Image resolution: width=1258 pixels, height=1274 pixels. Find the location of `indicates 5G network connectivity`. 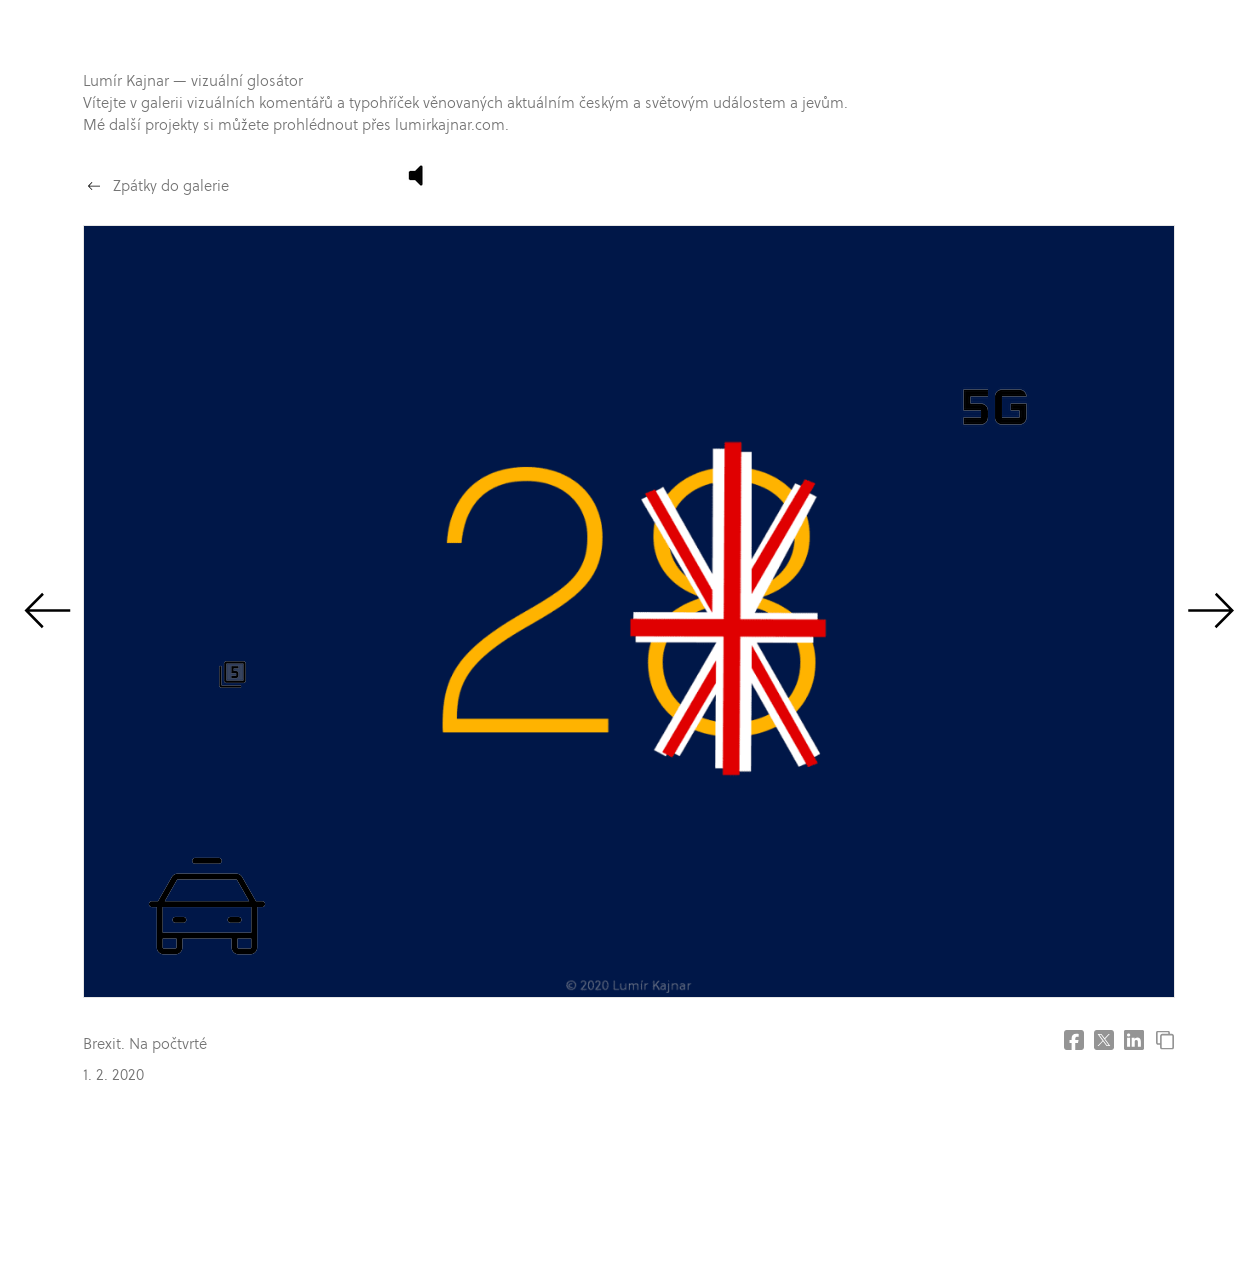

indicates 5G network connectivity is located at coordinates (995, 407).